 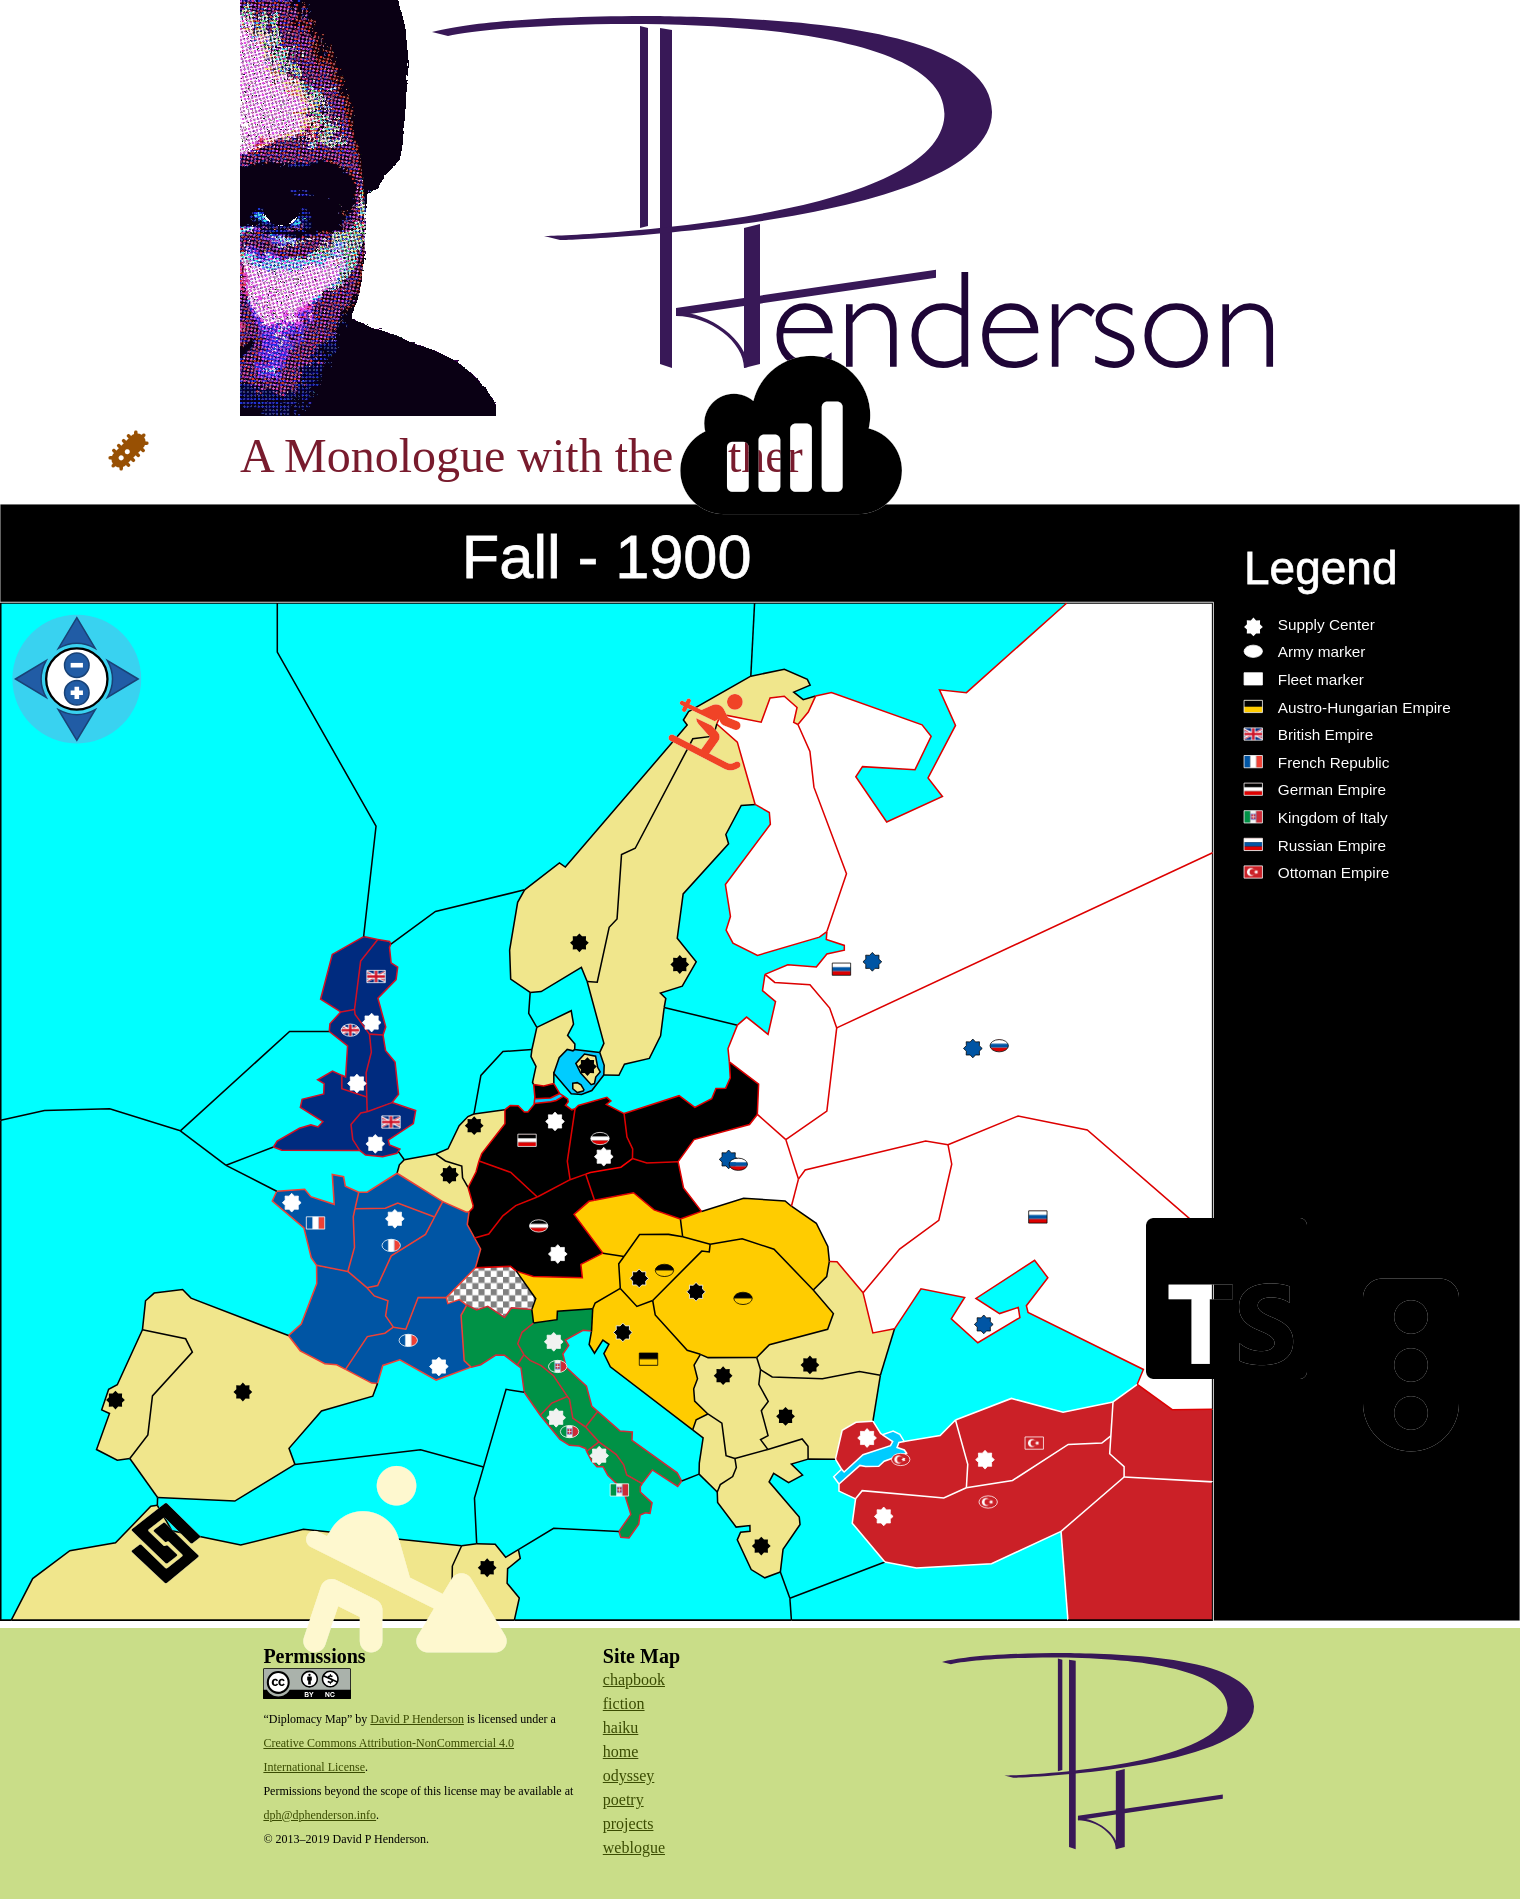 I want to click on indicates construction or work in progress, so click(x=405, y=1562).